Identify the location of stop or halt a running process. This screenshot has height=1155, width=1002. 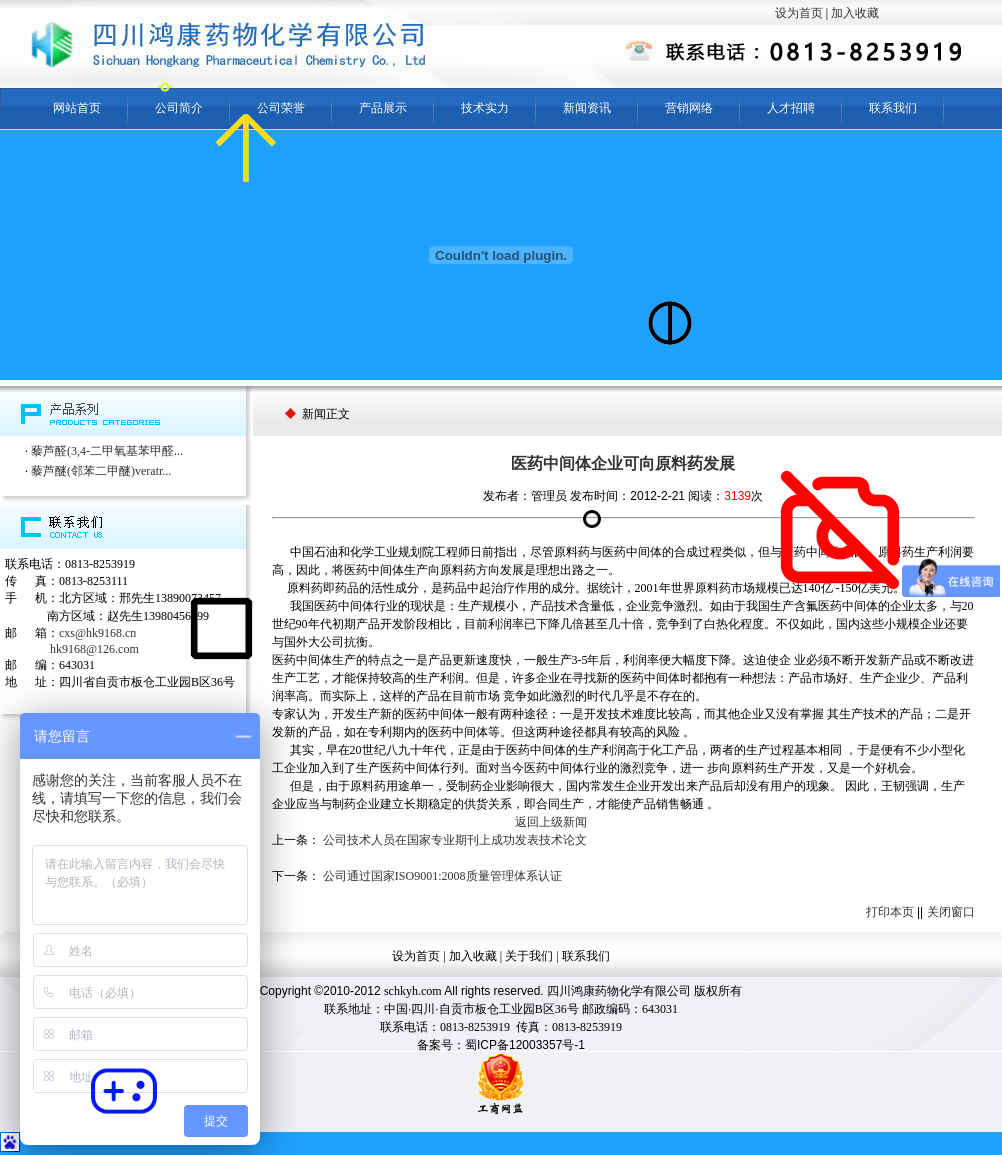
(221, 628).